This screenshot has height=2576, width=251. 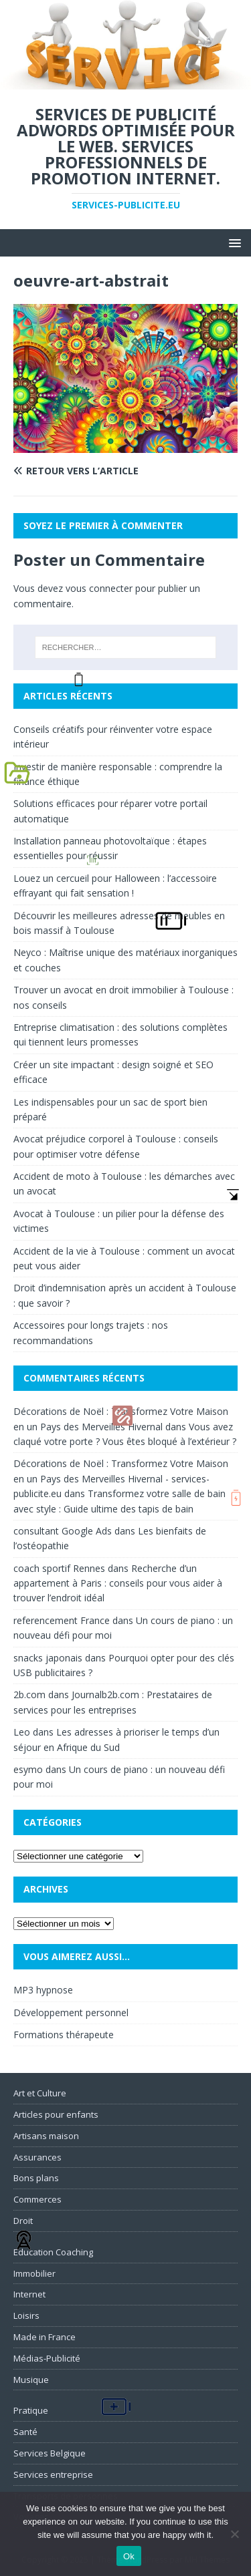 I want to click on add or extend battery life, so click(x=115, y=2406).